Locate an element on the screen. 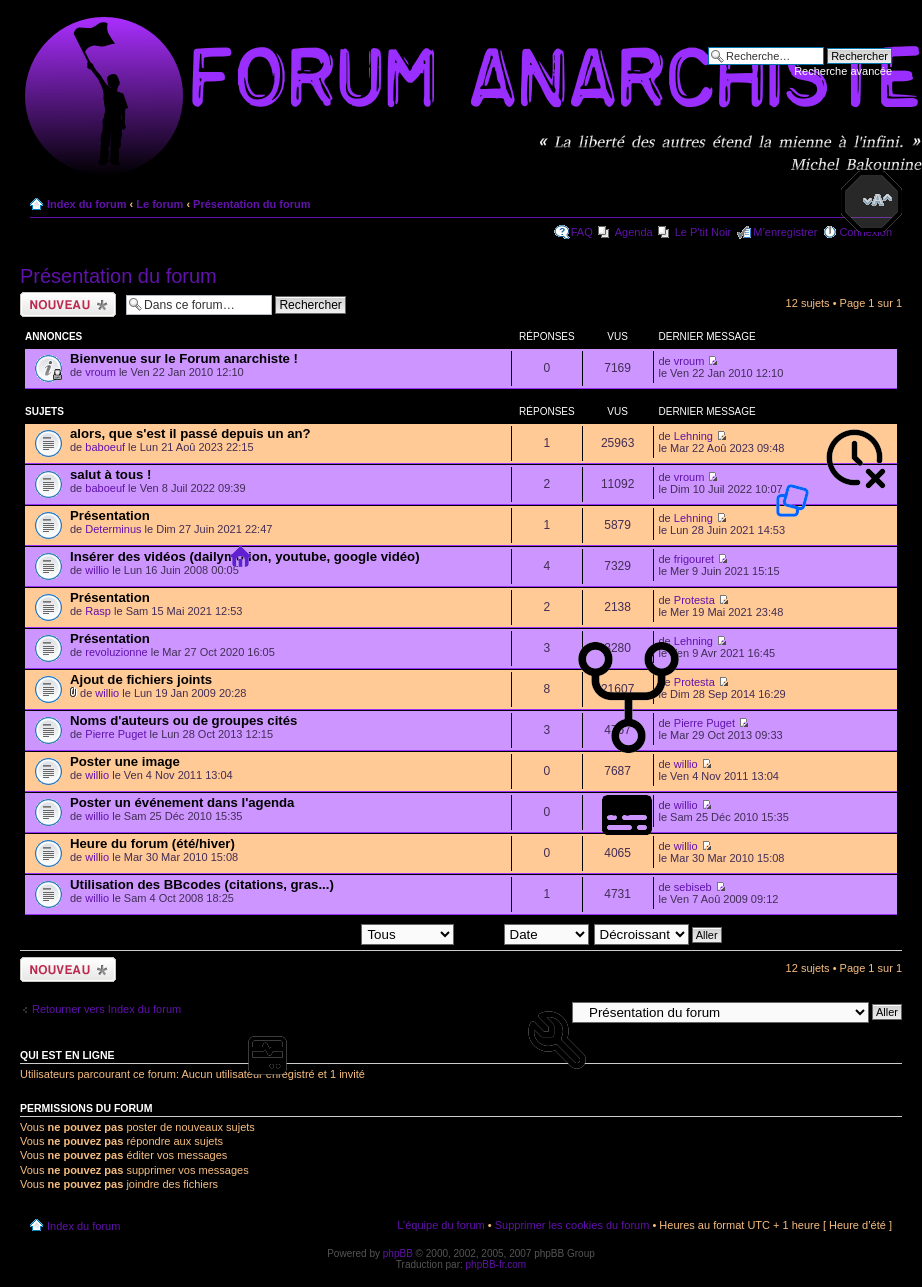 The image size is (922, 1287). cancel a scheduled event or timer is located at coordinates (854, 457).